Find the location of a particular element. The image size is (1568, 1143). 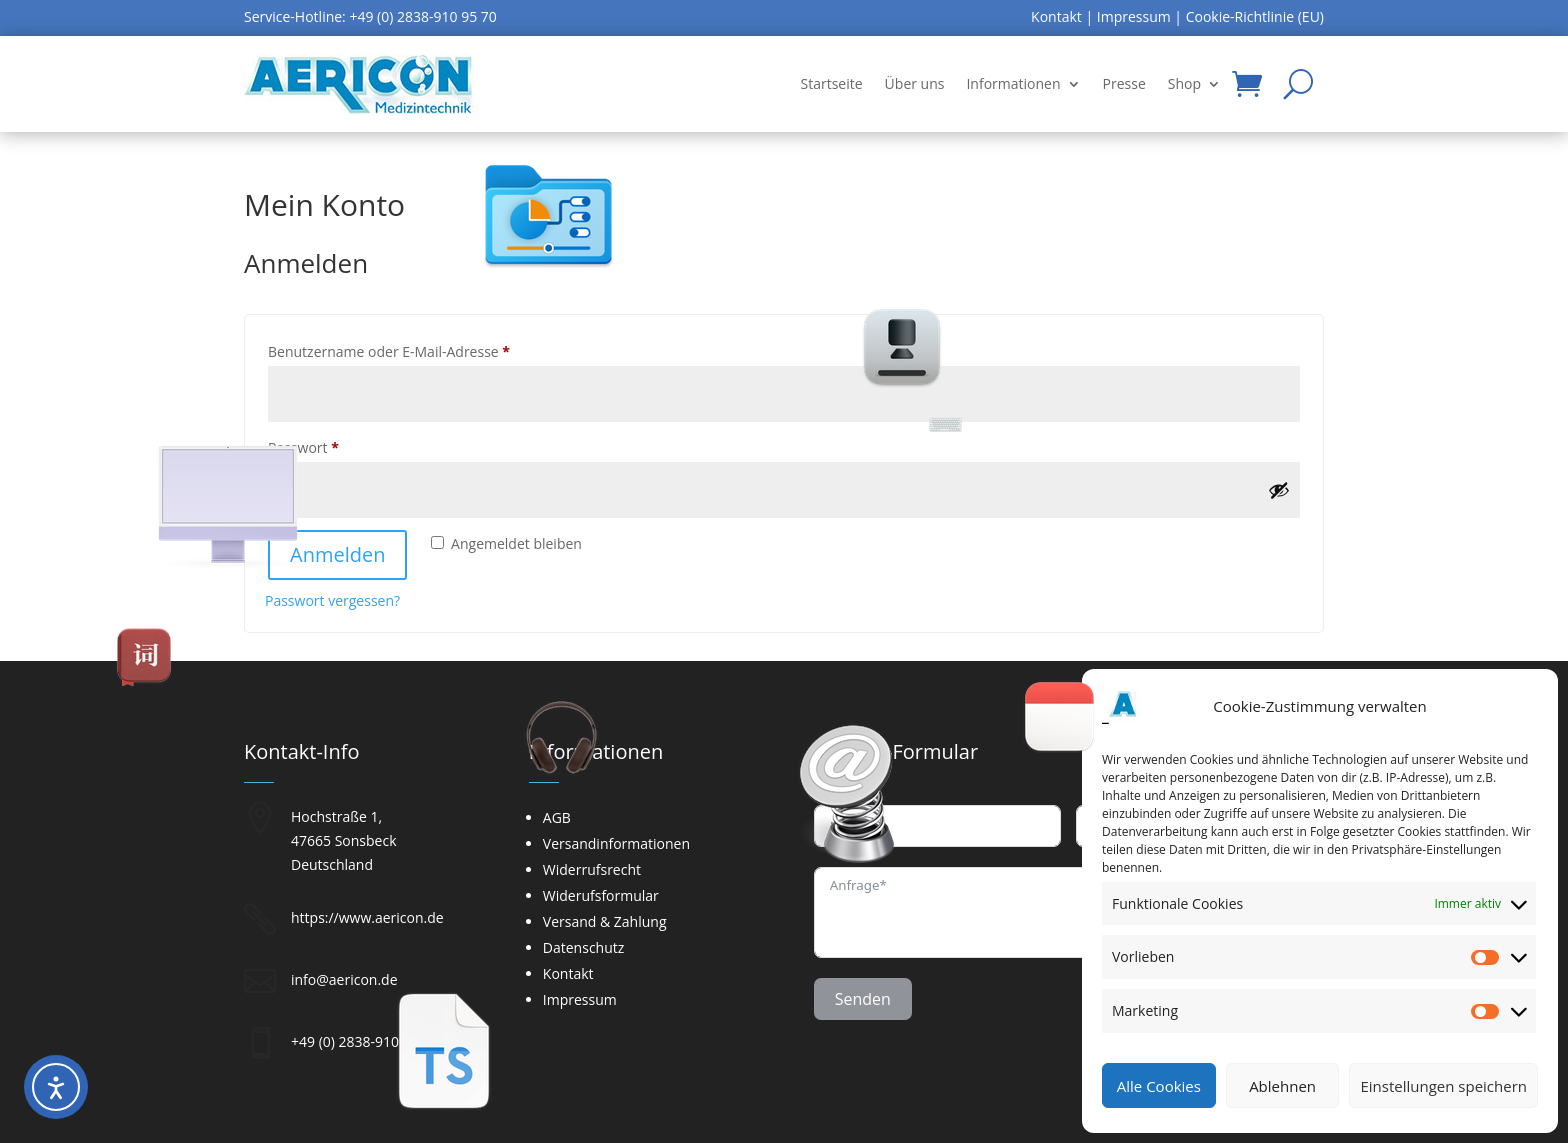

indicates this mac in system preferences or network devices is located at coordinates (228, 502).